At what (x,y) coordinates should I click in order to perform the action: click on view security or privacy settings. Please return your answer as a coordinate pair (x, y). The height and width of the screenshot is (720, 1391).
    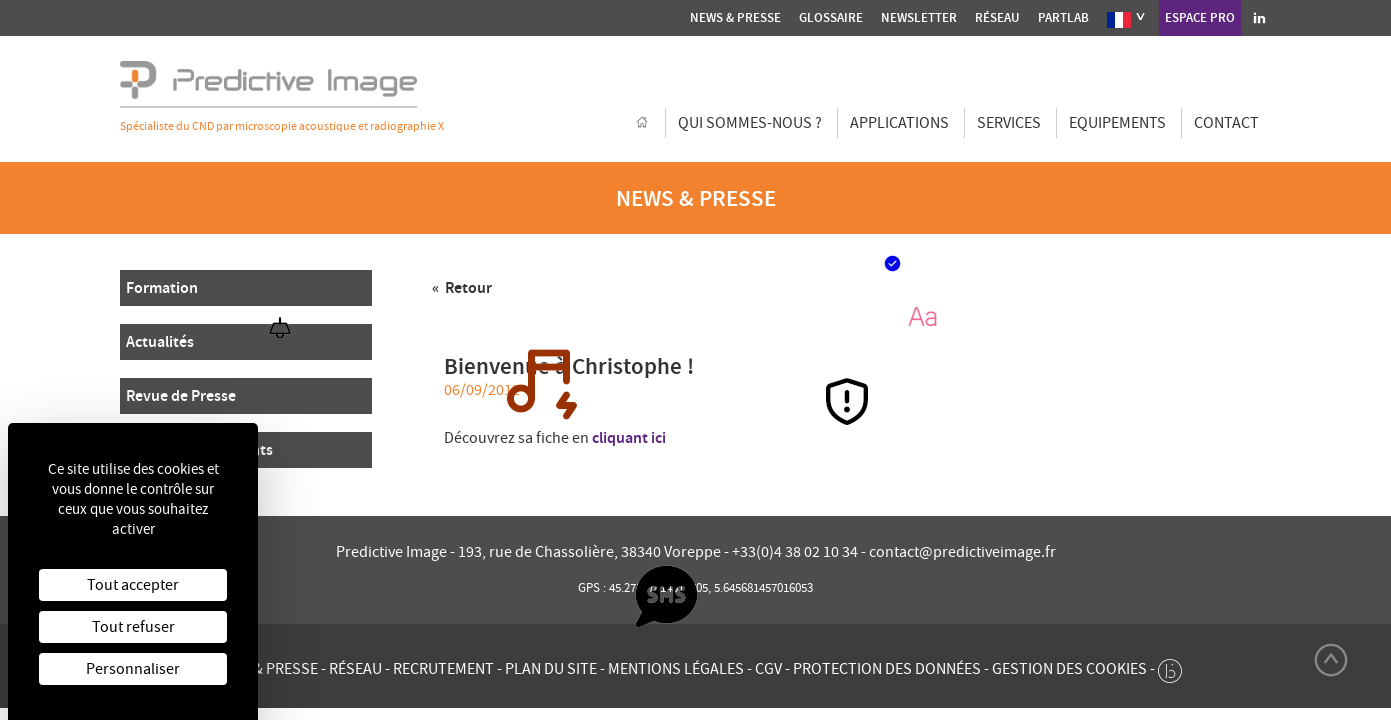
    Looking at the image, I should click on (847, 402).